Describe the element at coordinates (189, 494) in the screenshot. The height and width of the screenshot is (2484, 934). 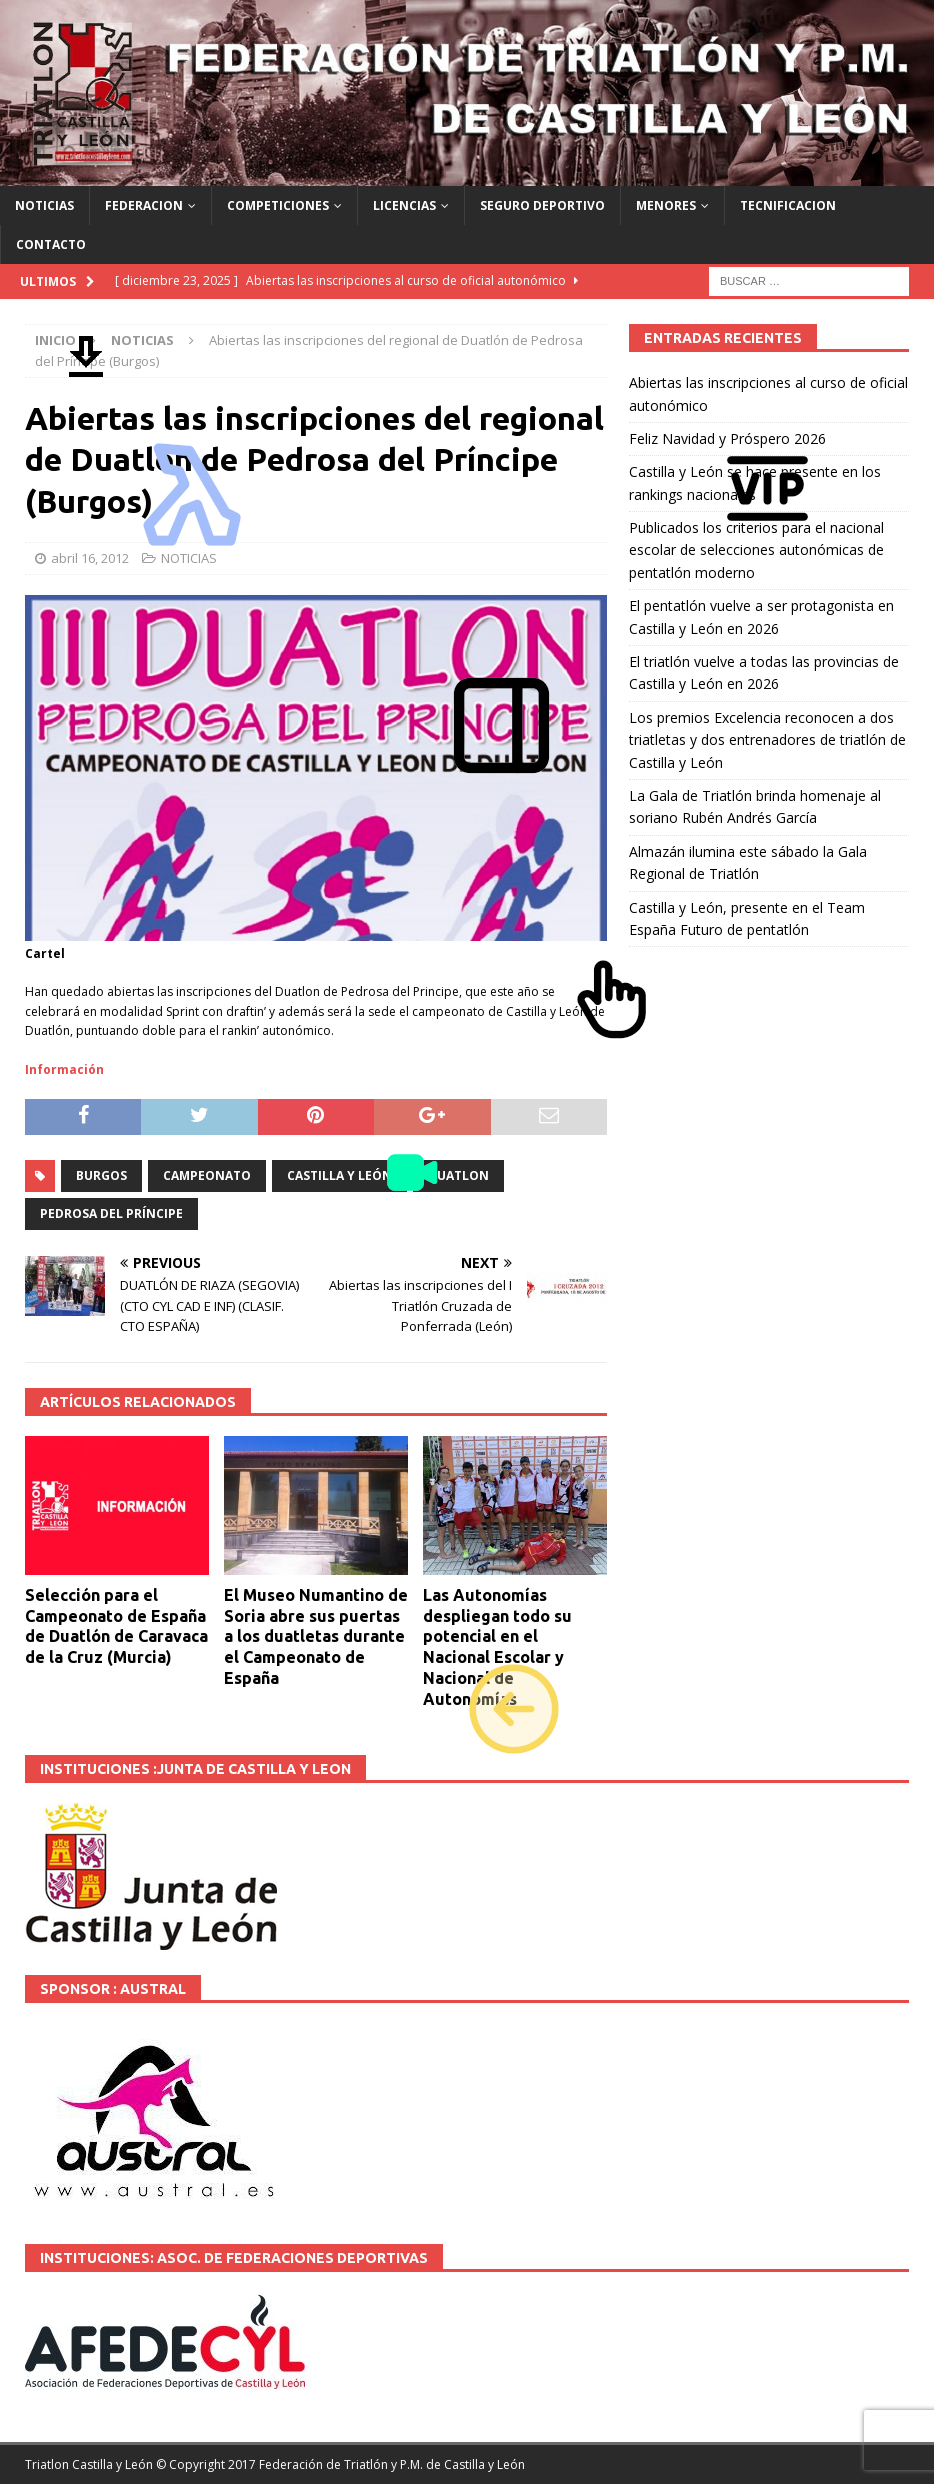
I see `open LINQPad application` at that location.